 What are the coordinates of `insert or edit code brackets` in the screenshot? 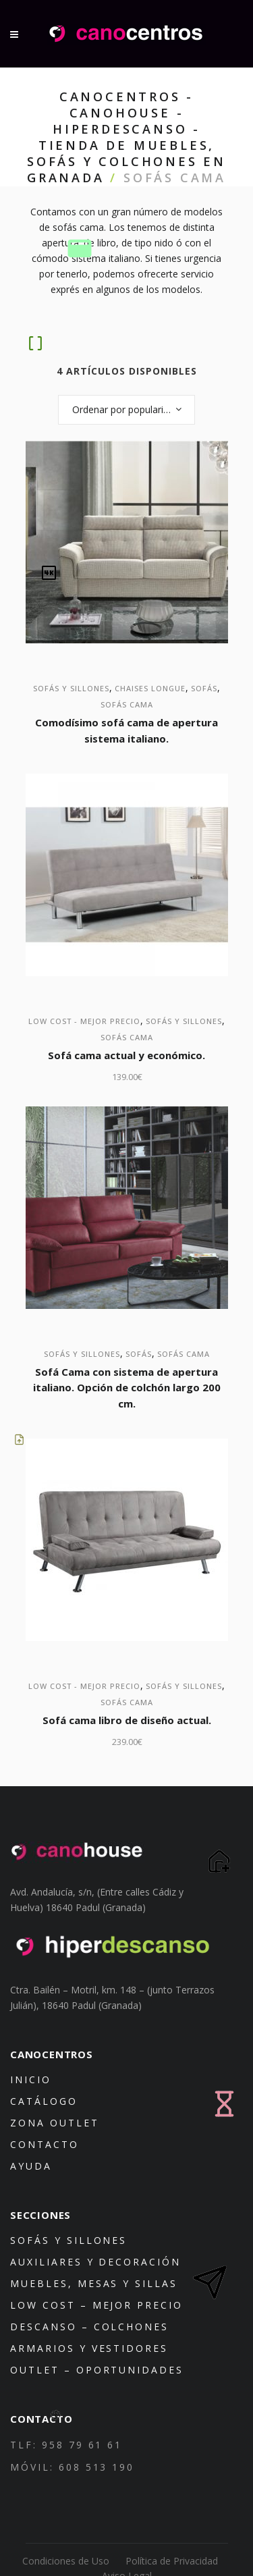 It's located at (35, 343).